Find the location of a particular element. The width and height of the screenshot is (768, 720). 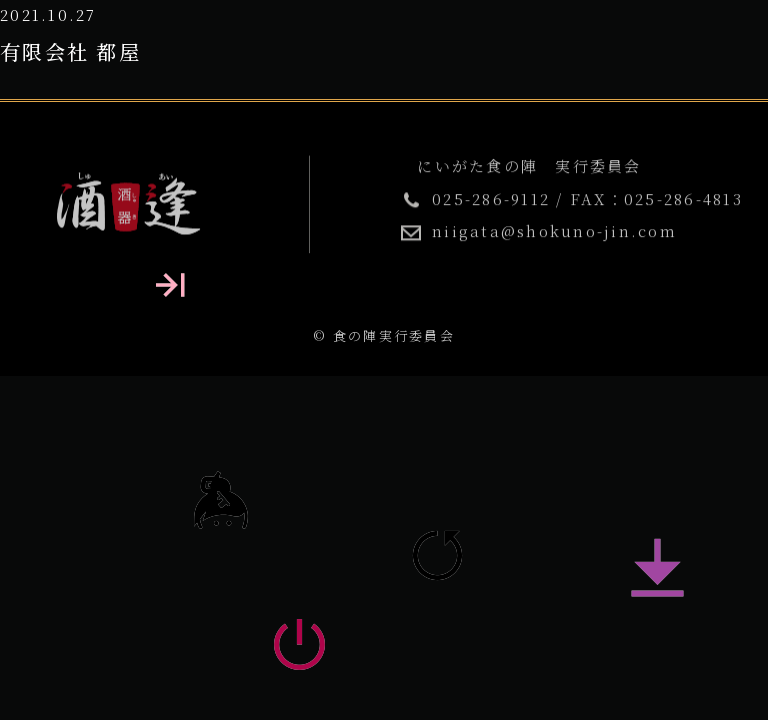

collapse panel to the right is located at coordinates (171, 285).